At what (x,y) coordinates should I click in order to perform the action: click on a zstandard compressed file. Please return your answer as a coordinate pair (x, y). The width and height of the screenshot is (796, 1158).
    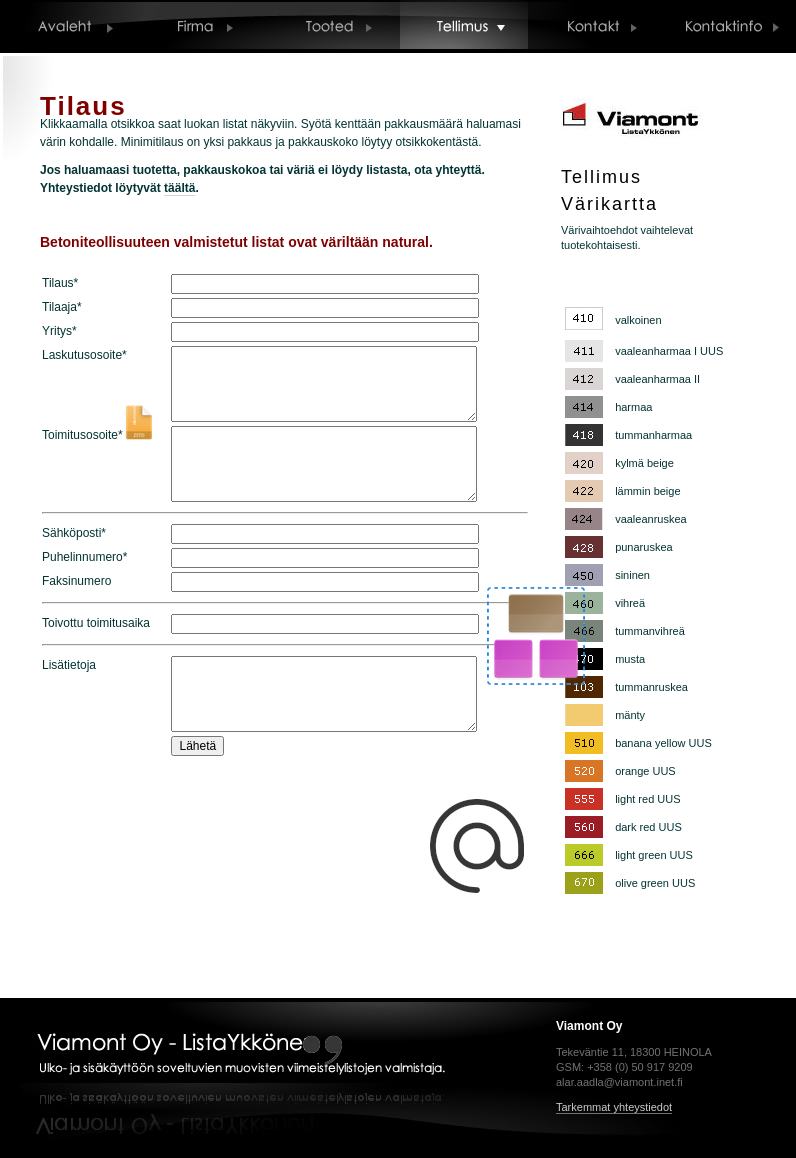
    Looking at the image, I should click on (139, 423).